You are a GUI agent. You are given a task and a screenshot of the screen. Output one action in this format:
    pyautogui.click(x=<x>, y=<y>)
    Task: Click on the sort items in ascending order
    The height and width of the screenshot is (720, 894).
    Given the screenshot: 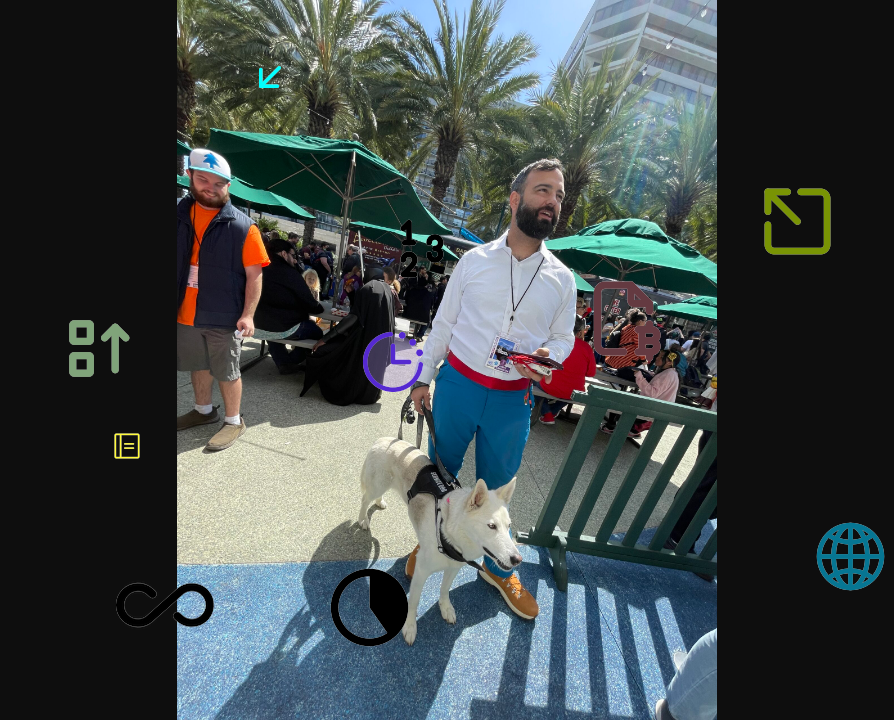 What is the action you would take?
    pyautogui.click(x=97, y=348)
    